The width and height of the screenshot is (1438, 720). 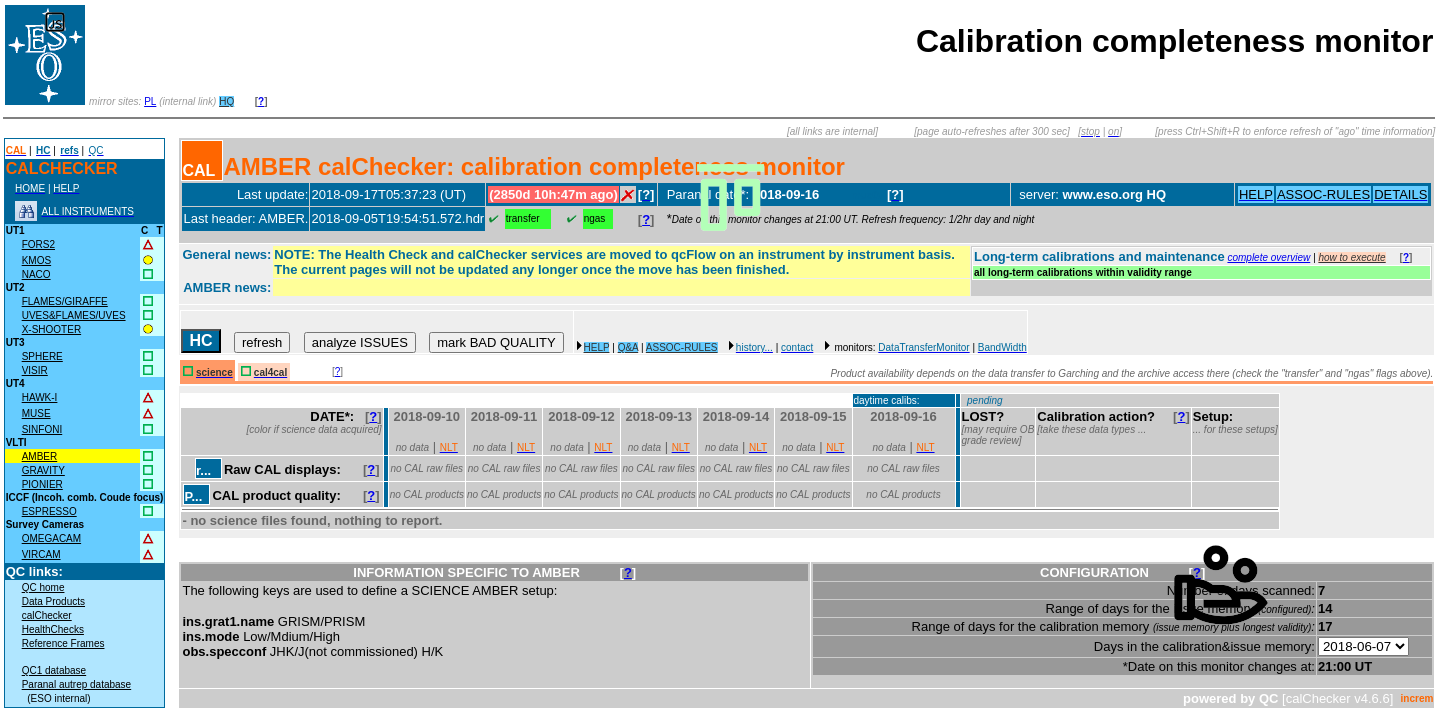 I want to click on make a payment or tip, so click(x=1220, y=587).